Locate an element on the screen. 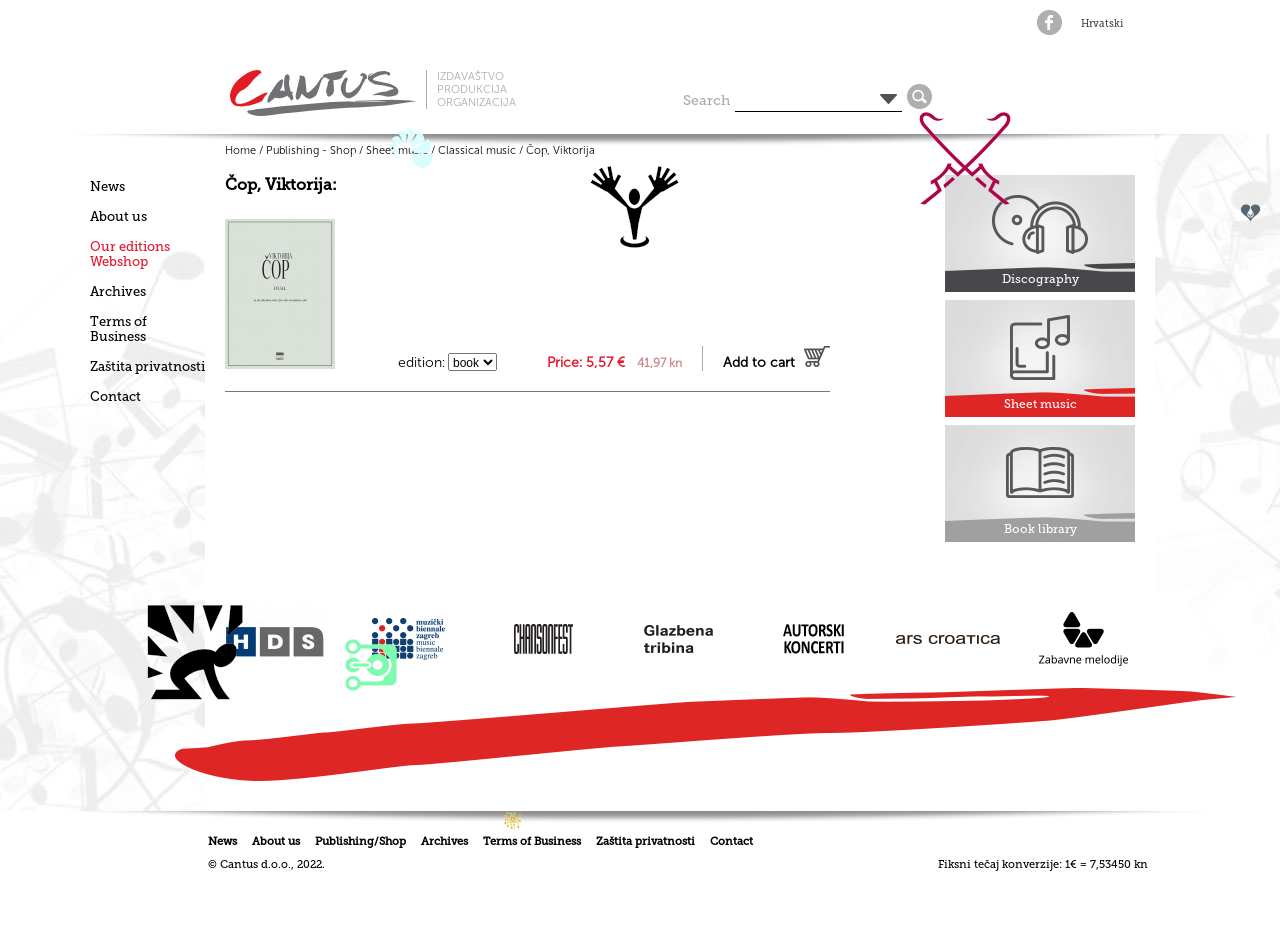 Image resolution: width=1280 pixels, height=935 pixels. donate blood or health resource is located at coordinates (1250, 212).